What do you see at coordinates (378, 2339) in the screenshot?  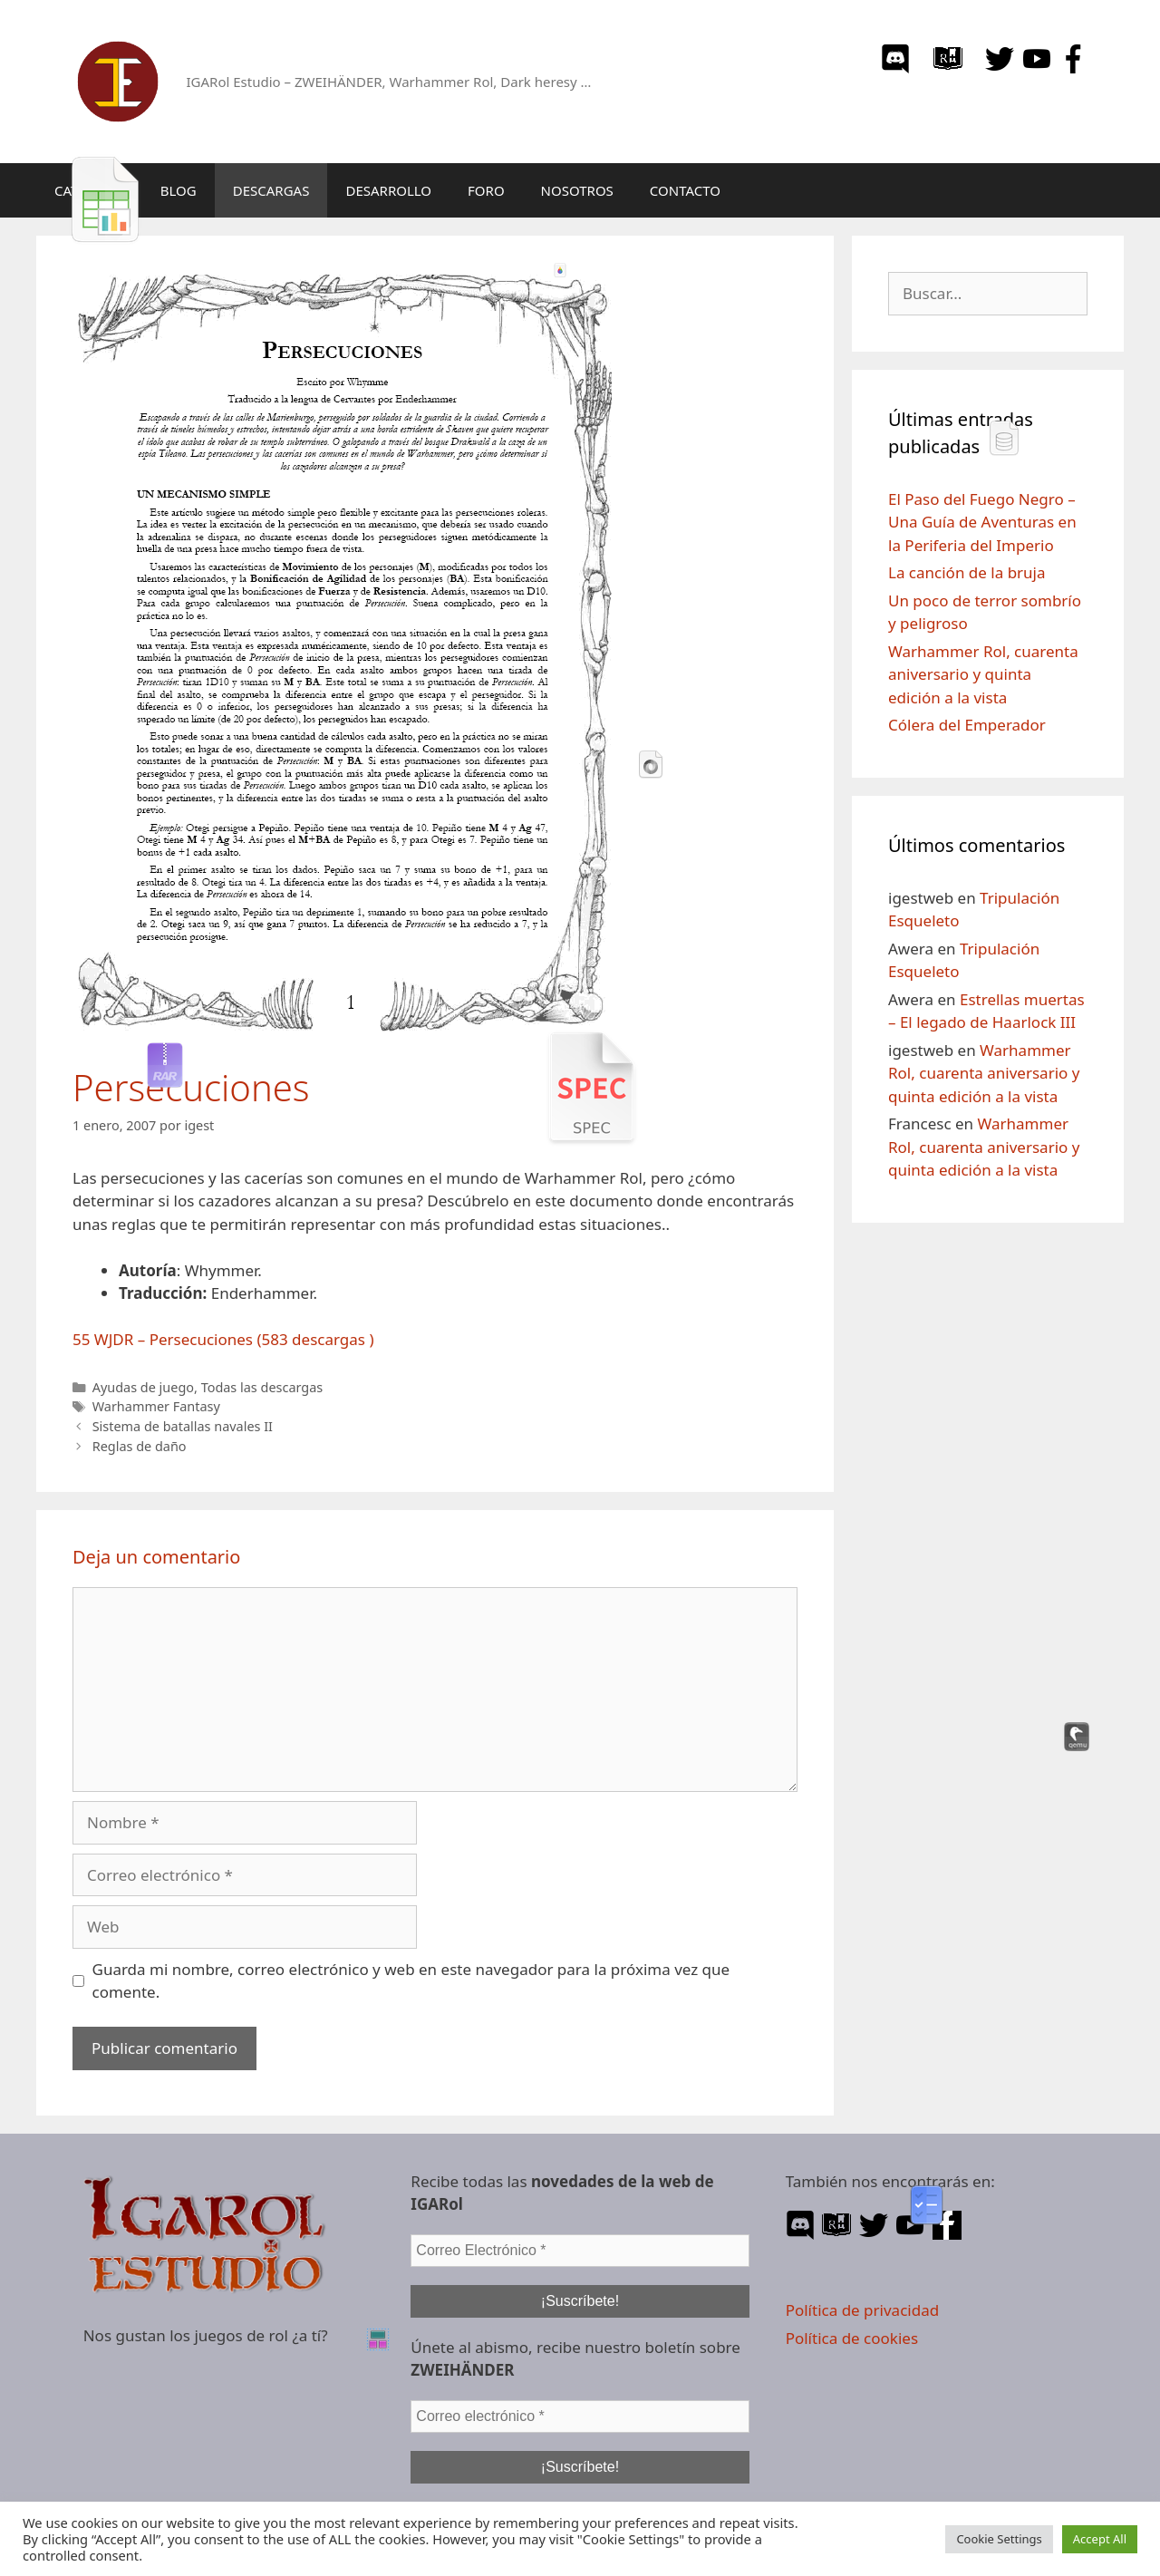 I see `select all items in the current view` at bounding box center [378, 2339].